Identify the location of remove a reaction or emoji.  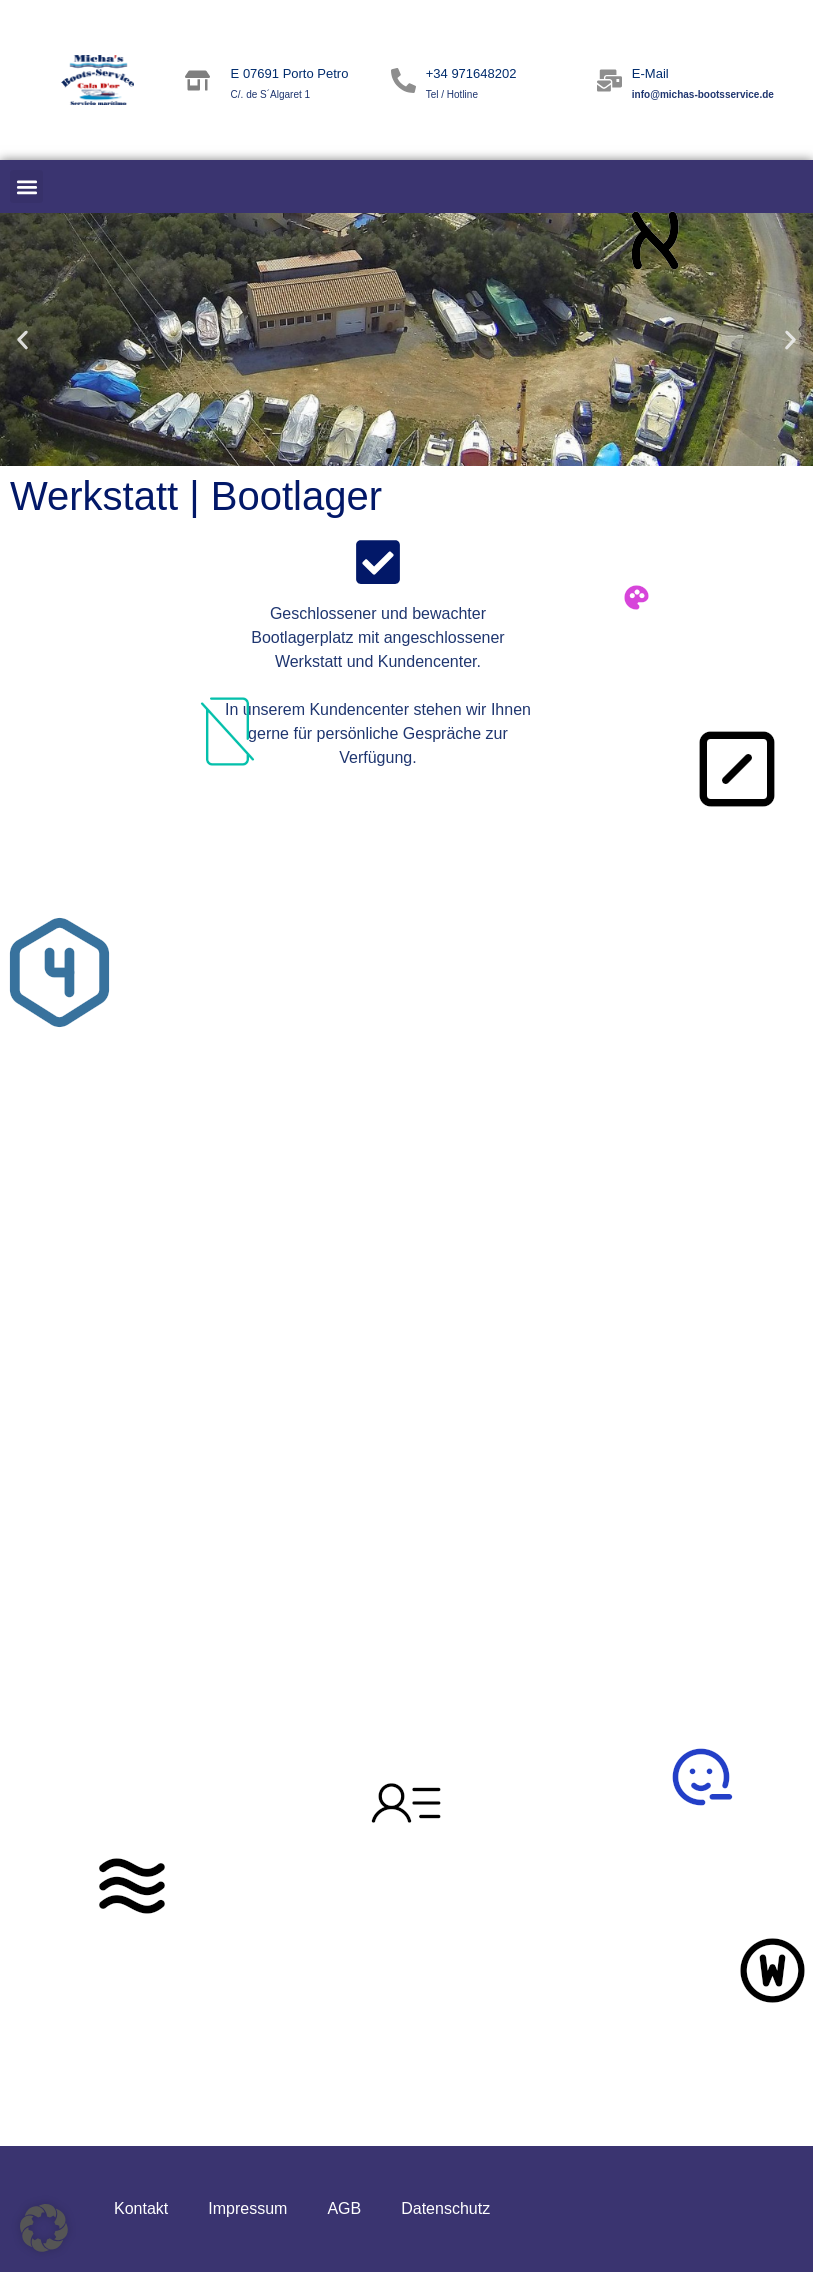
(701, 1777).